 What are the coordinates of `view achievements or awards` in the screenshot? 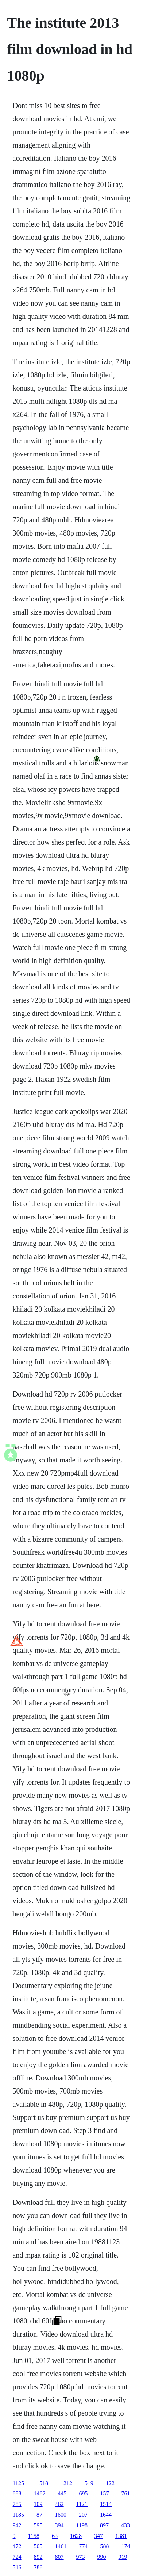 It's located at (11, 1453).